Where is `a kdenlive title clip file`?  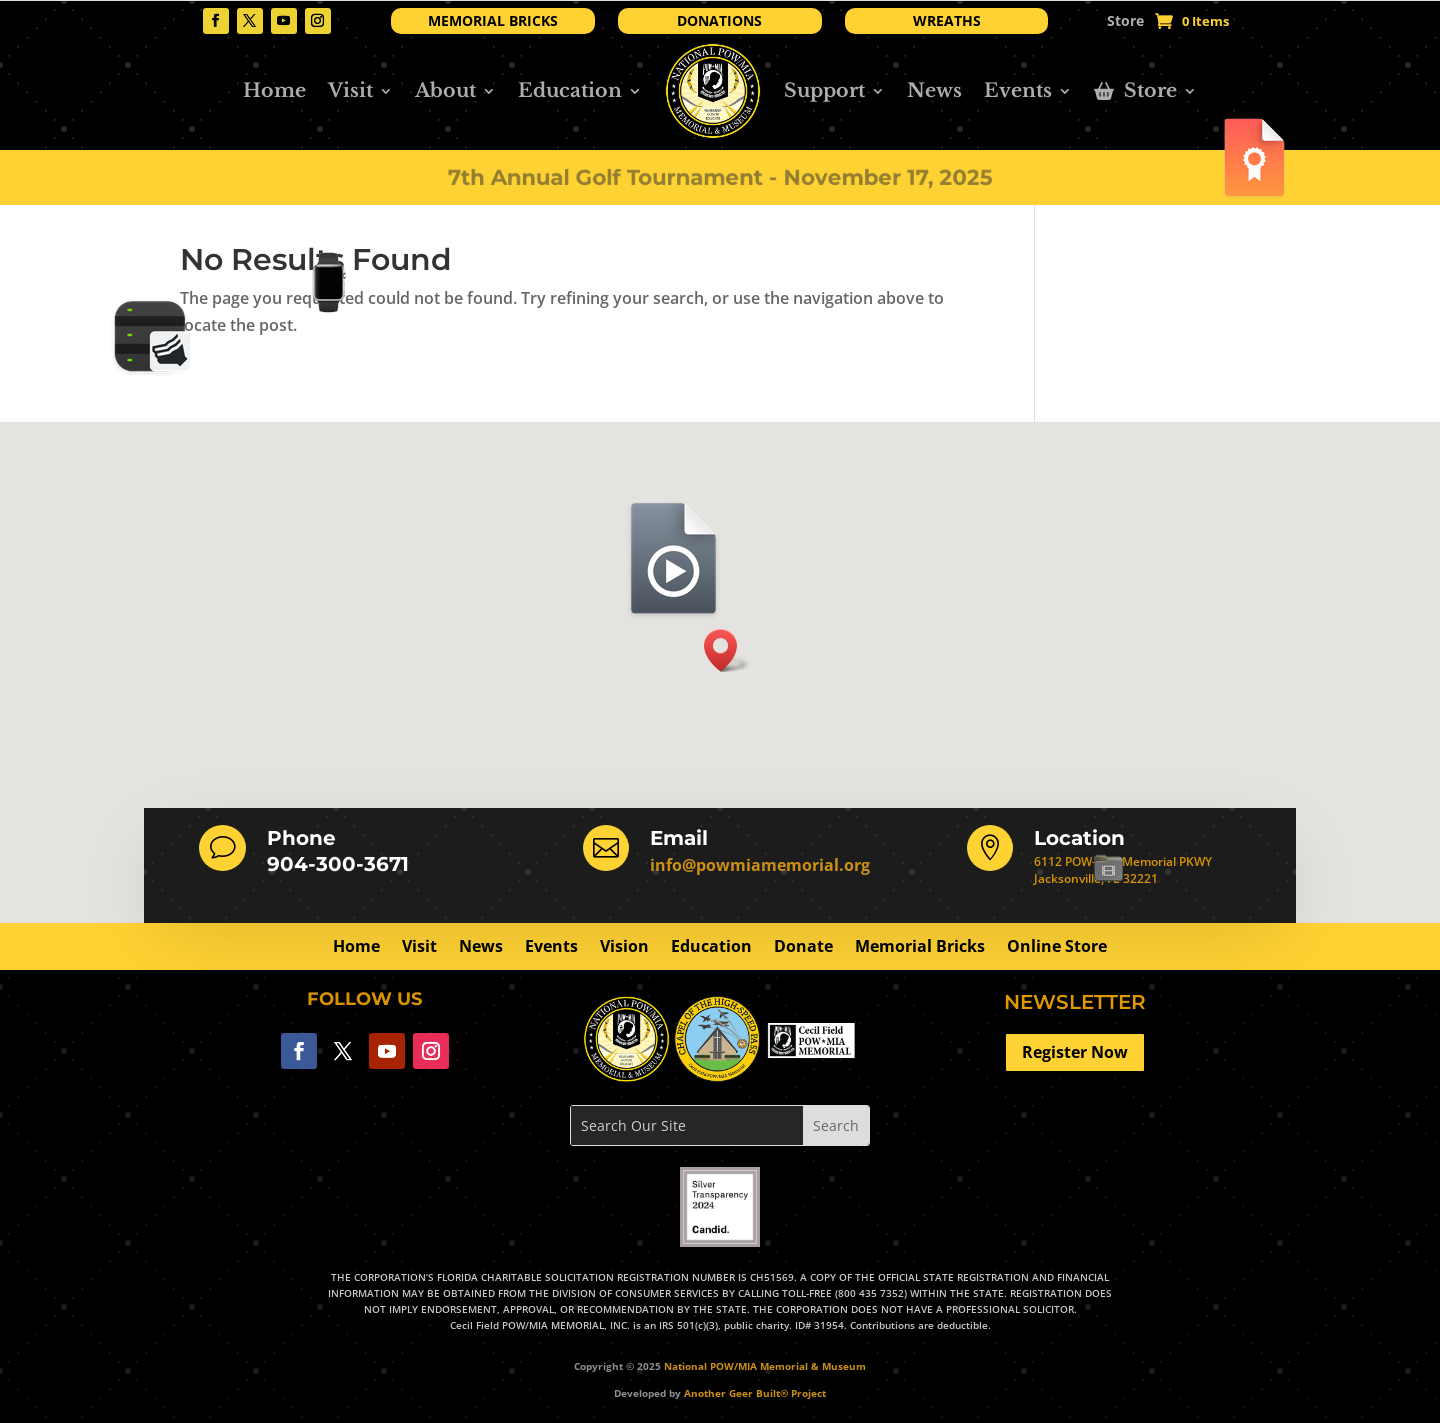 a kdenlive title clip file is located at coordinates (673, 560).